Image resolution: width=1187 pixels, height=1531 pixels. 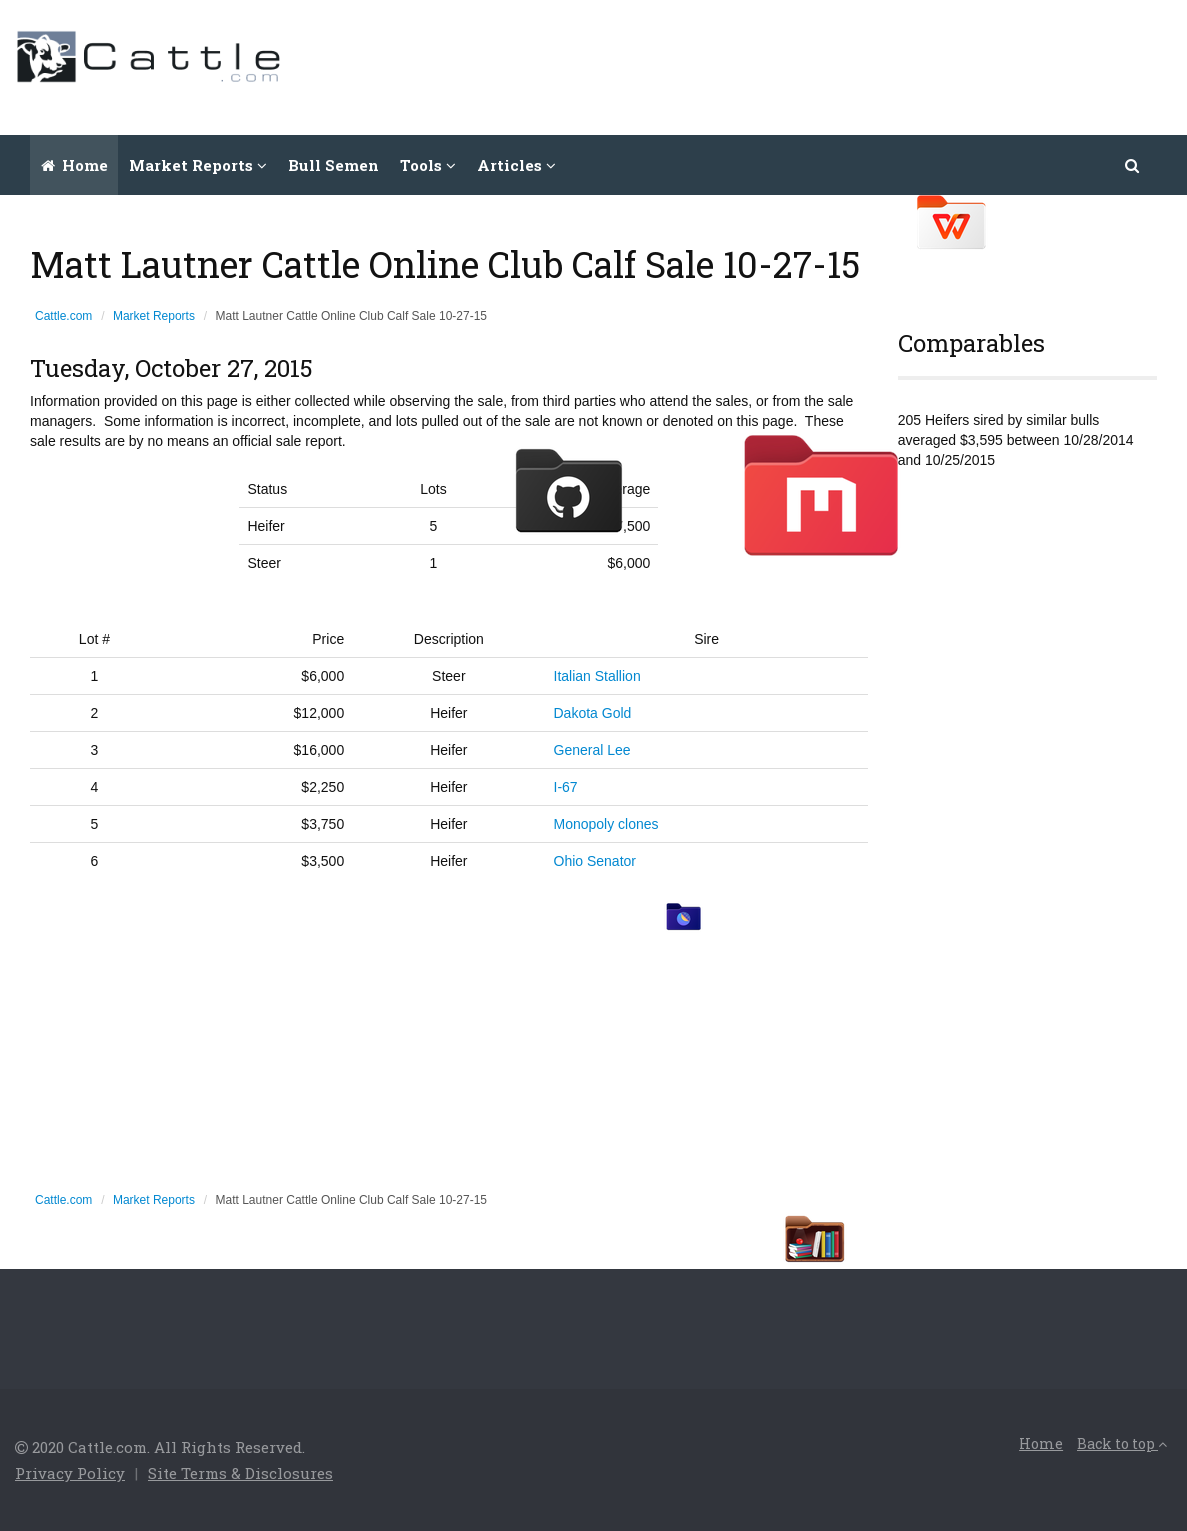 What do you see at coordinates (951, 224) in the screenshot?
I see `open WPS Office documents folder` at bounding box center [951, 224].